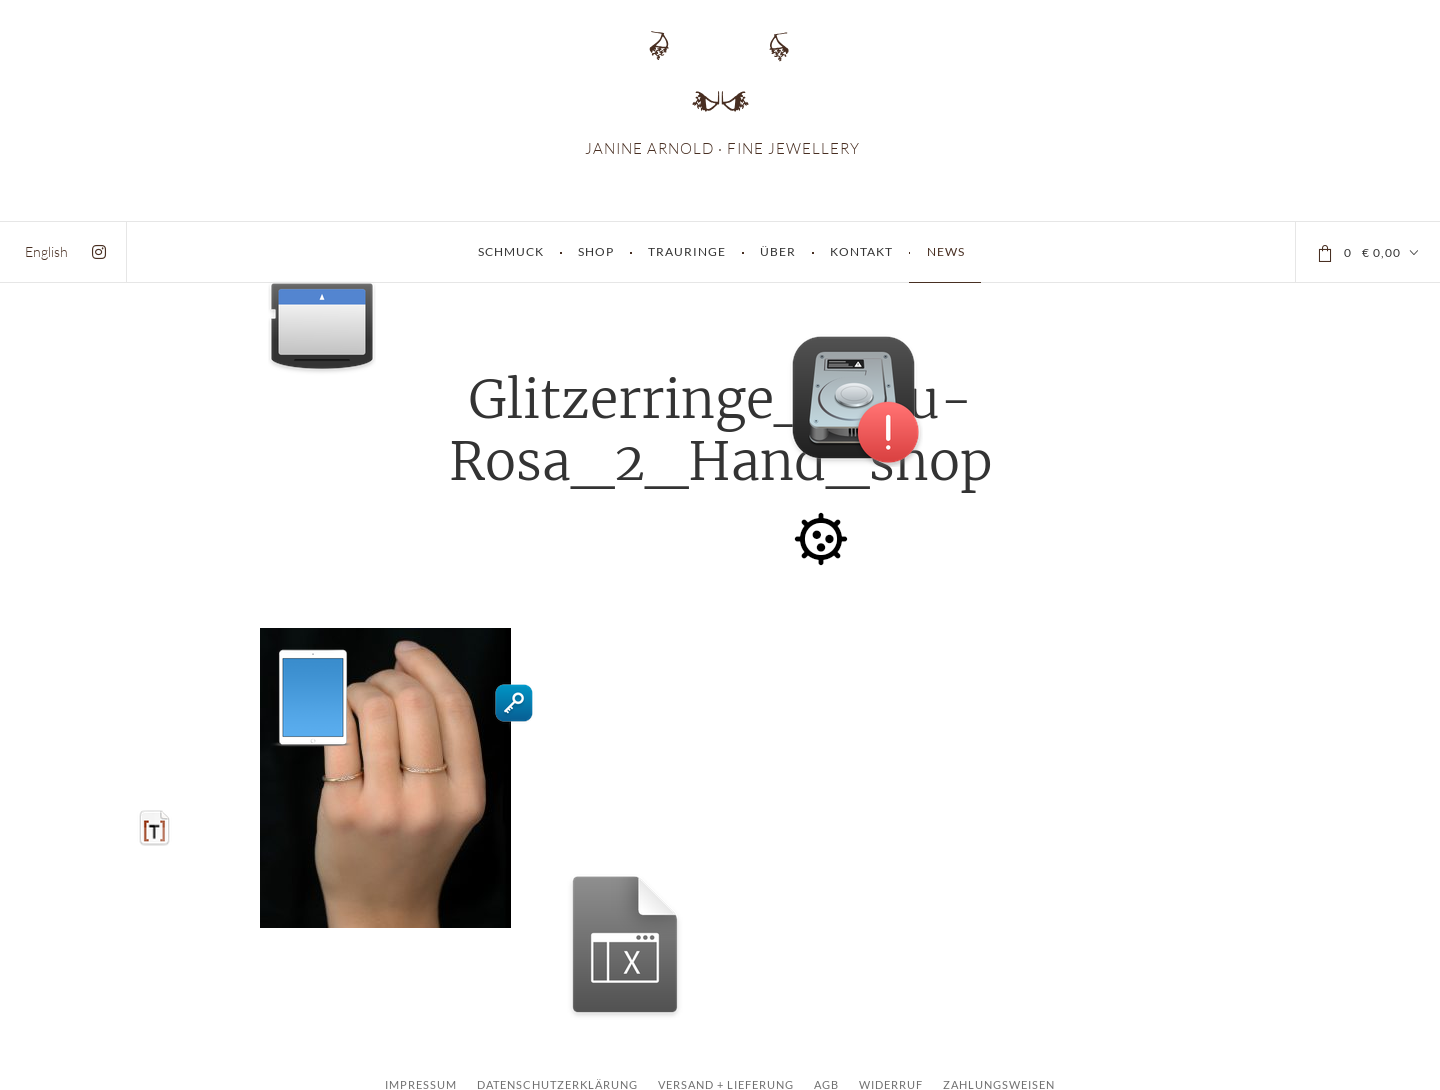 Image resolution: width=1440 pixels, height=1090 pixels. I want to click on compact flash memory card device, so click(322, 327).